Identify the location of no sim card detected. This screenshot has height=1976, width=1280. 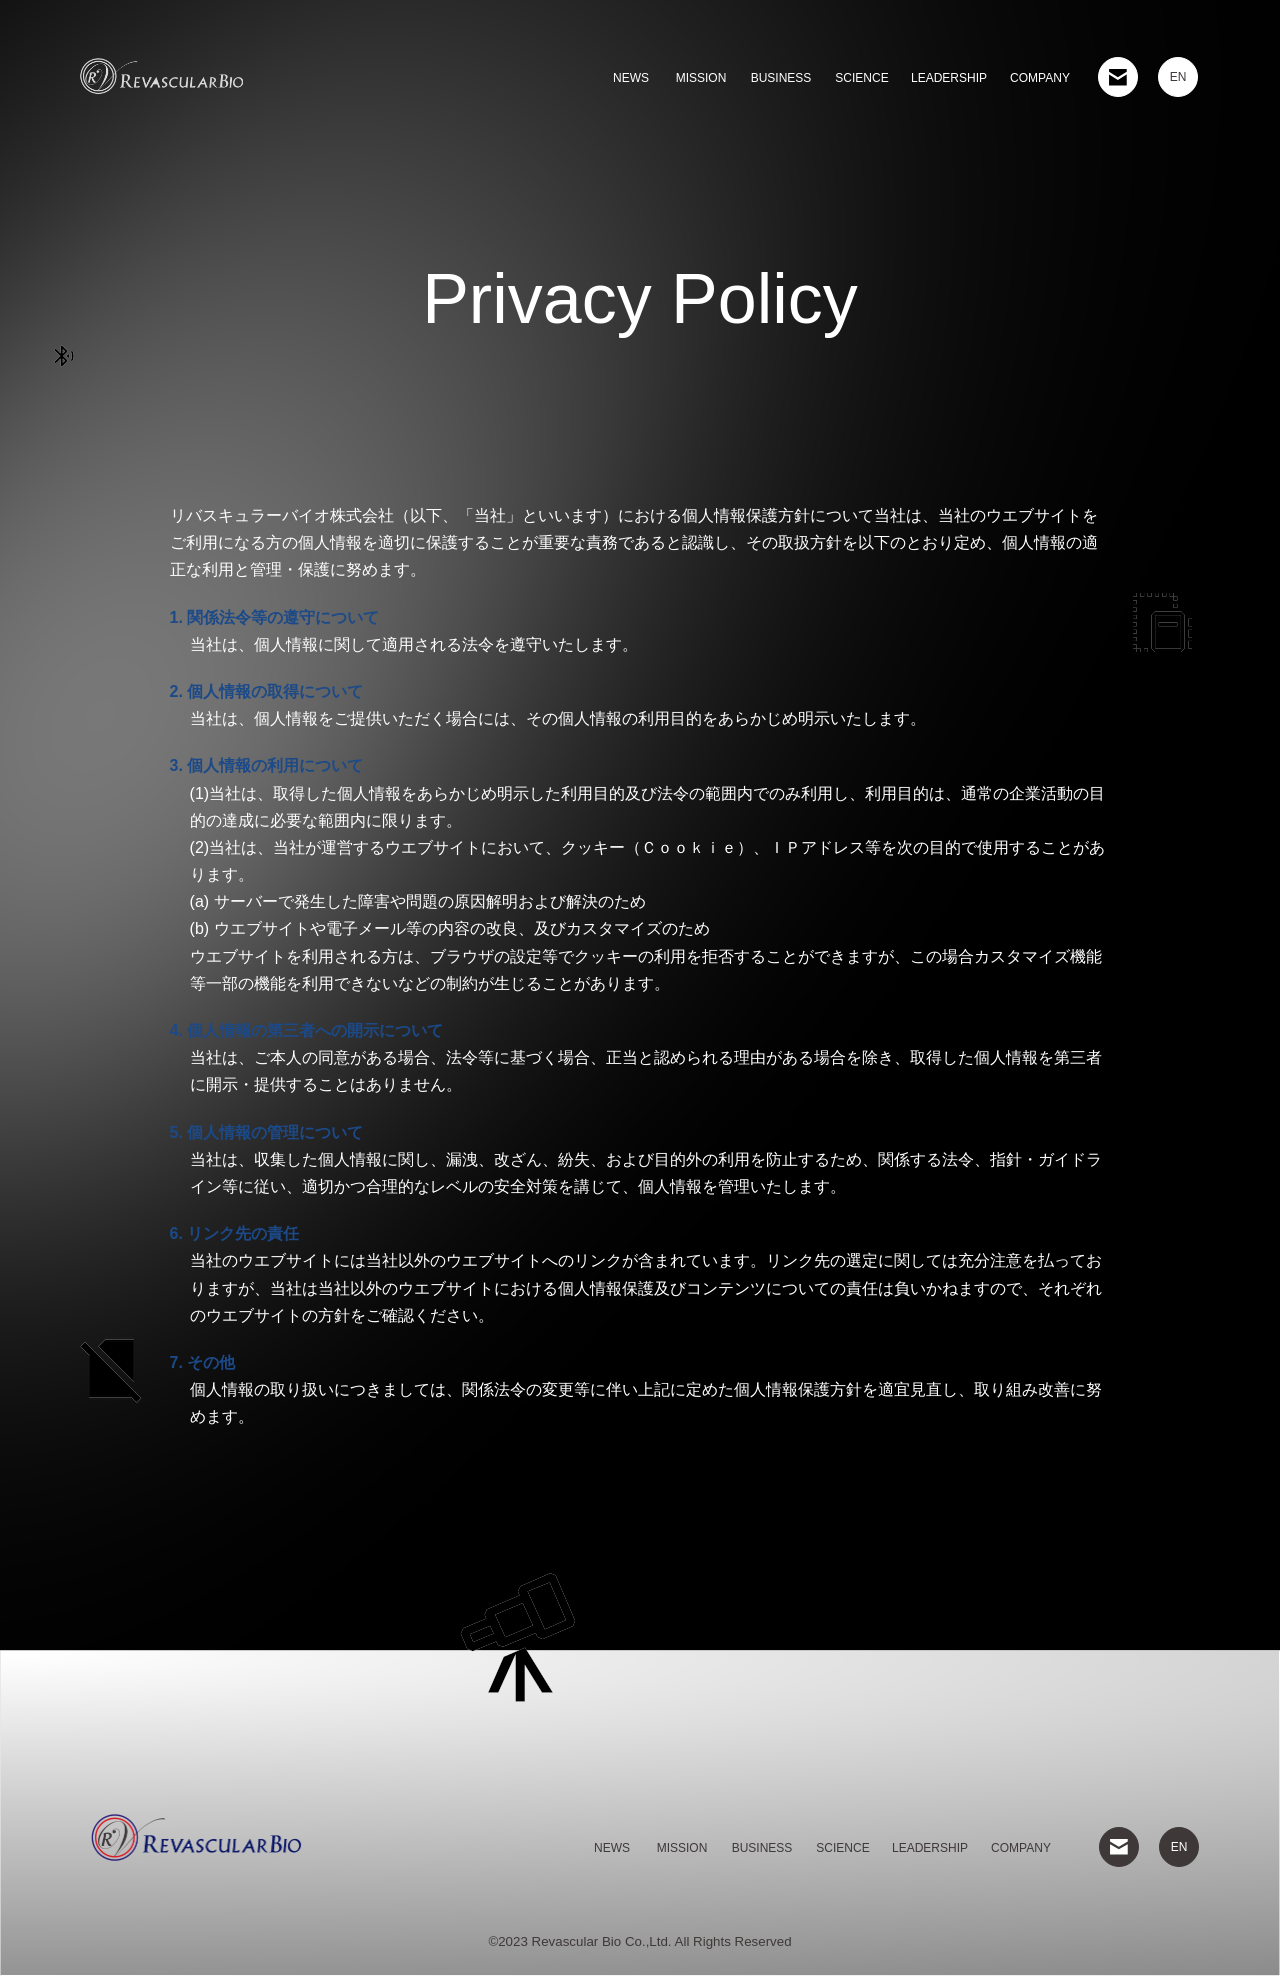
(111, 1368).